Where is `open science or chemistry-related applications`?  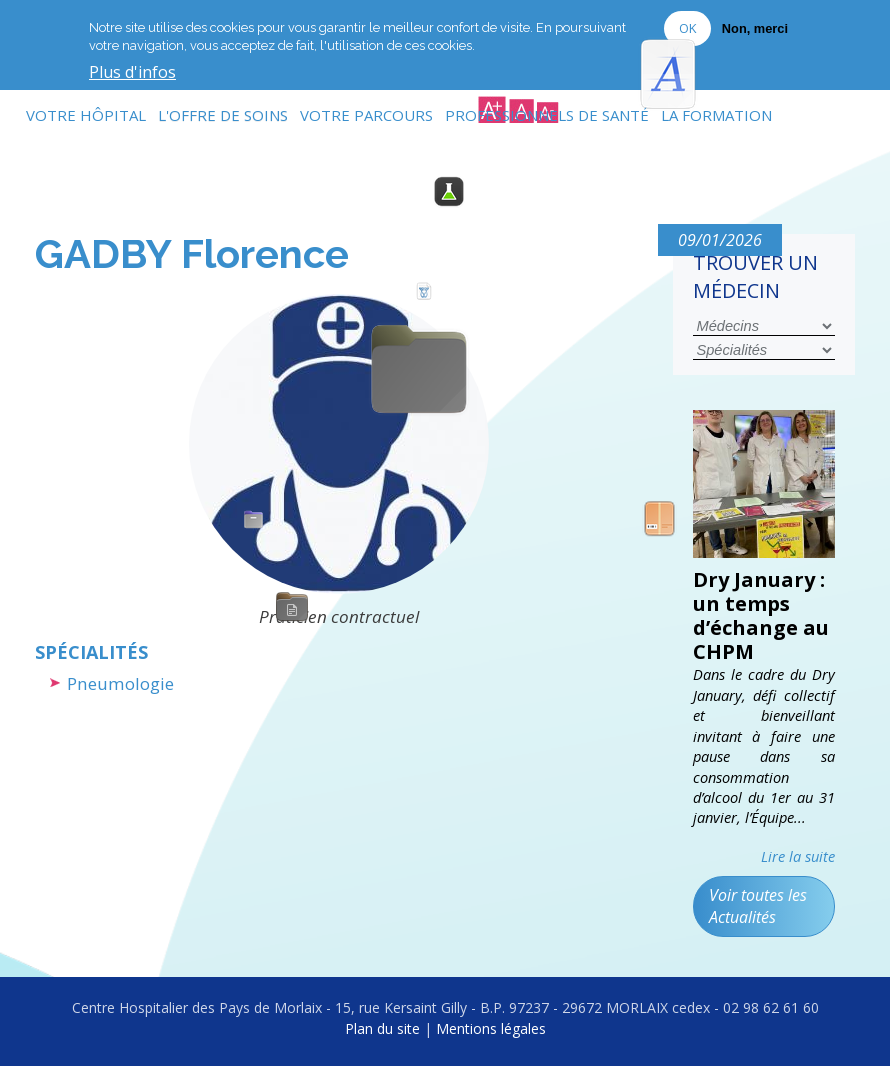
open science or chemistry-related applications is located at coordinates (449, 192).